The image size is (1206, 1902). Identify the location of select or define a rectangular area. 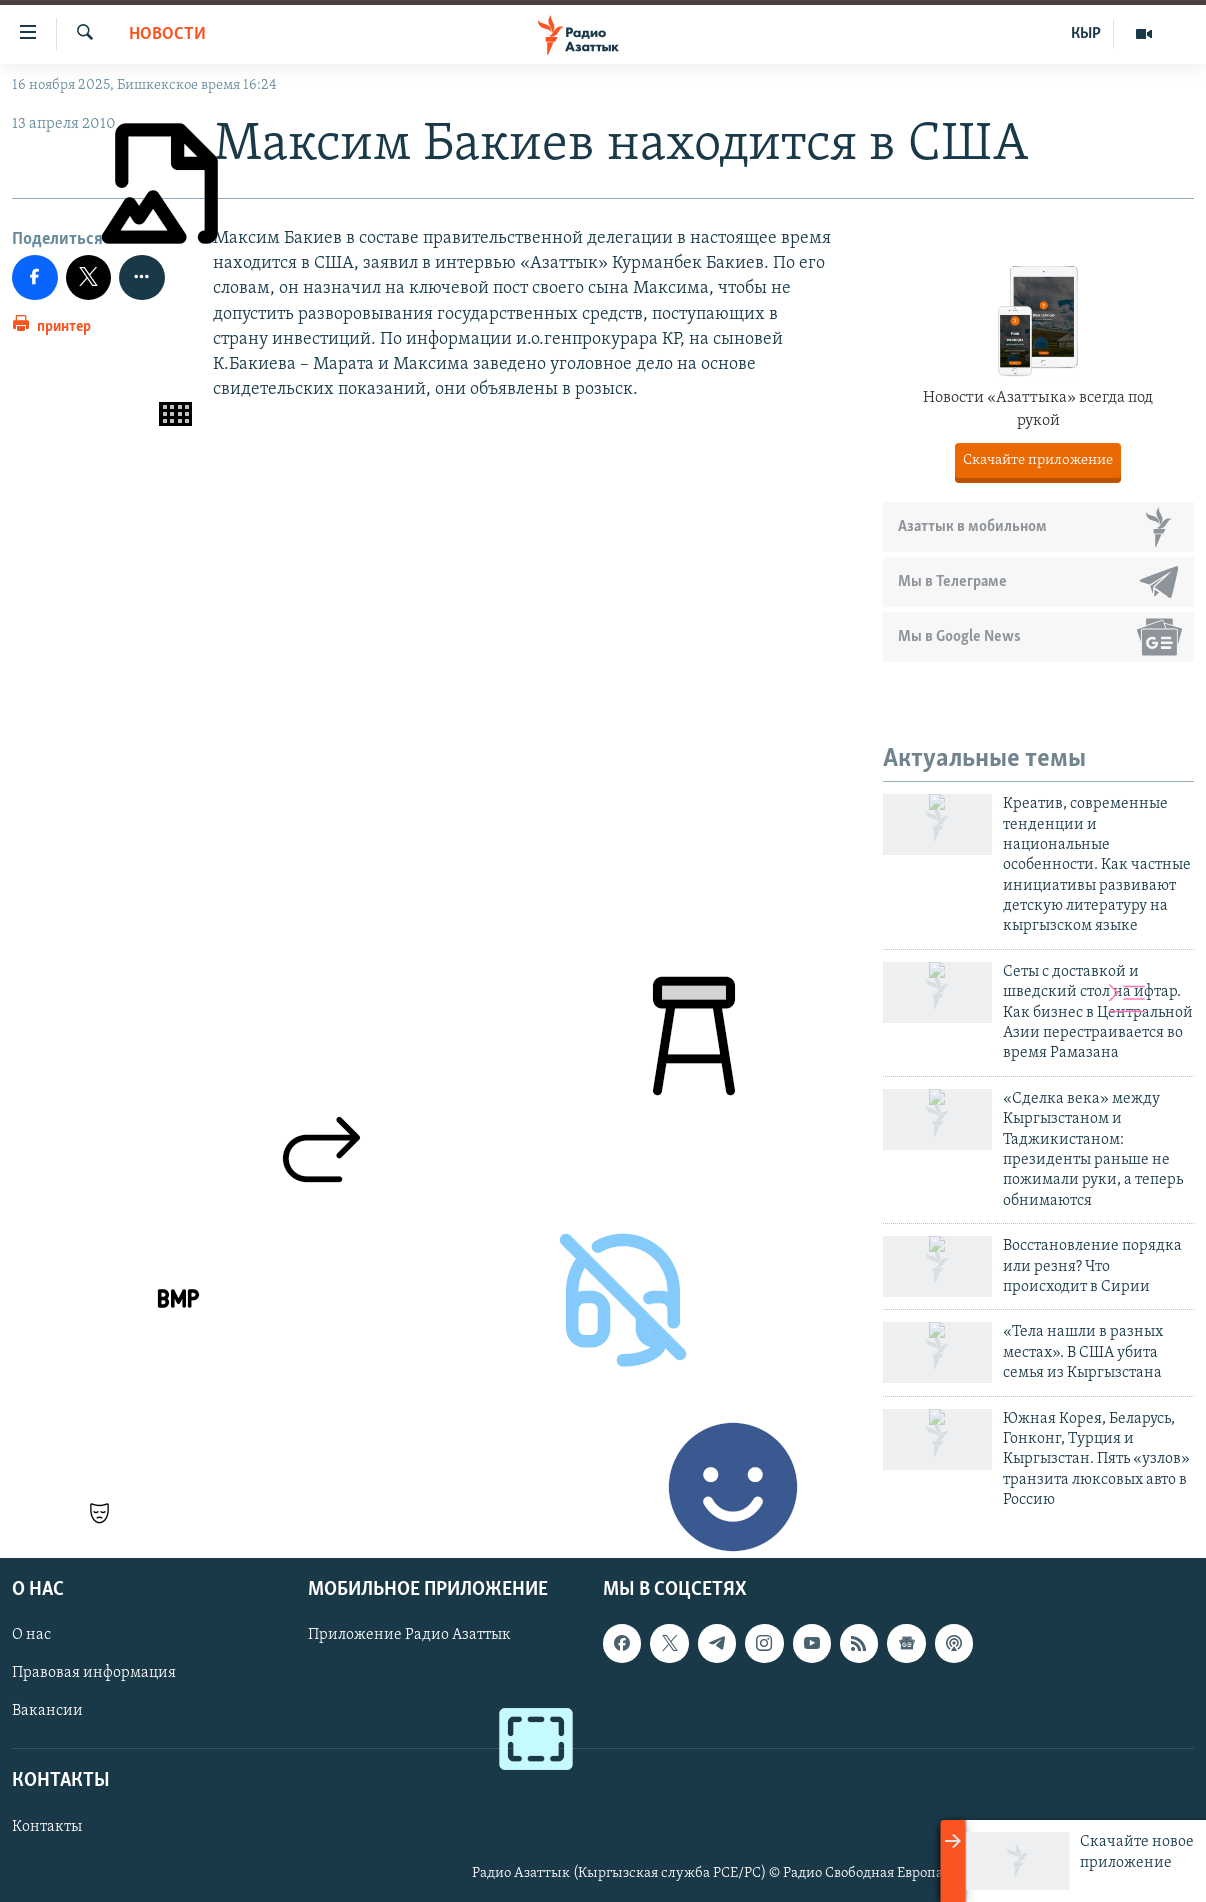
(536, 1739).